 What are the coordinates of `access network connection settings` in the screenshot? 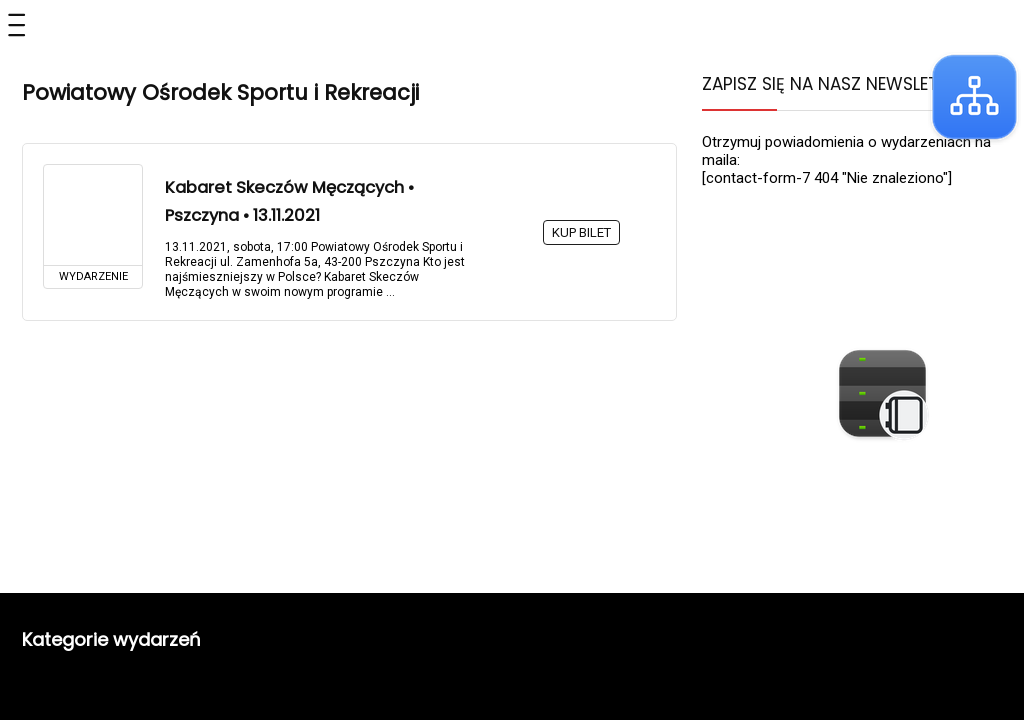 It's located at (974, 98).